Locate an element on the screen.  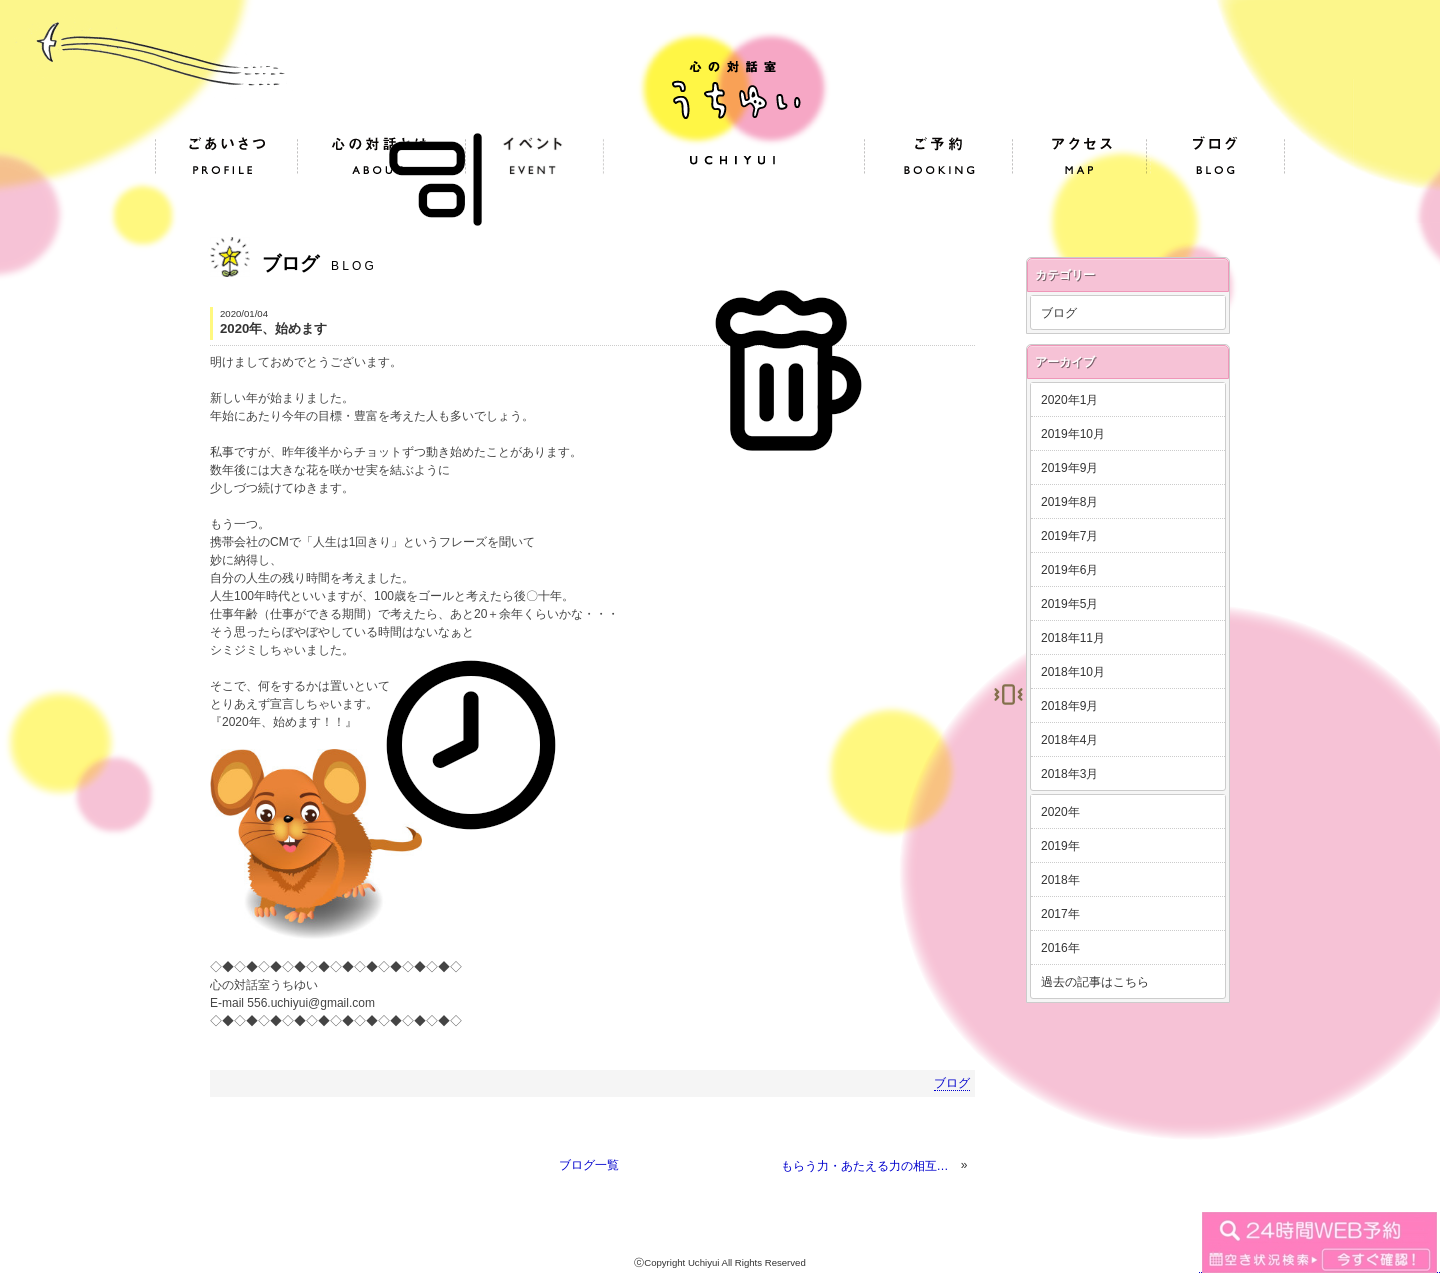
indicates 8 o'clock time is located at coordinates (471, 745).